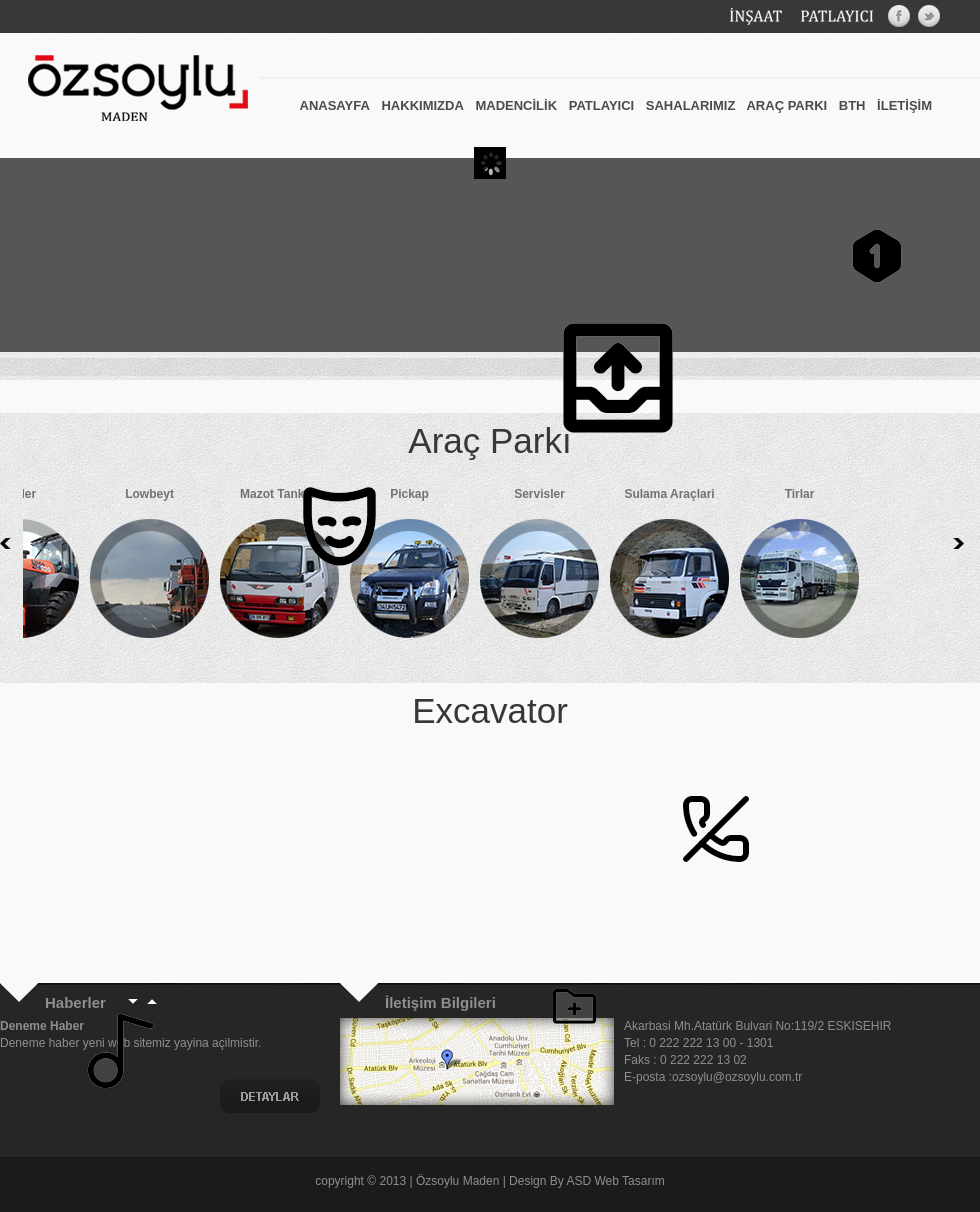  What do you see at coordinates (716, 829) in the screenshot?
I see `mute or disable phone calls` at bounding box center [716, 829].